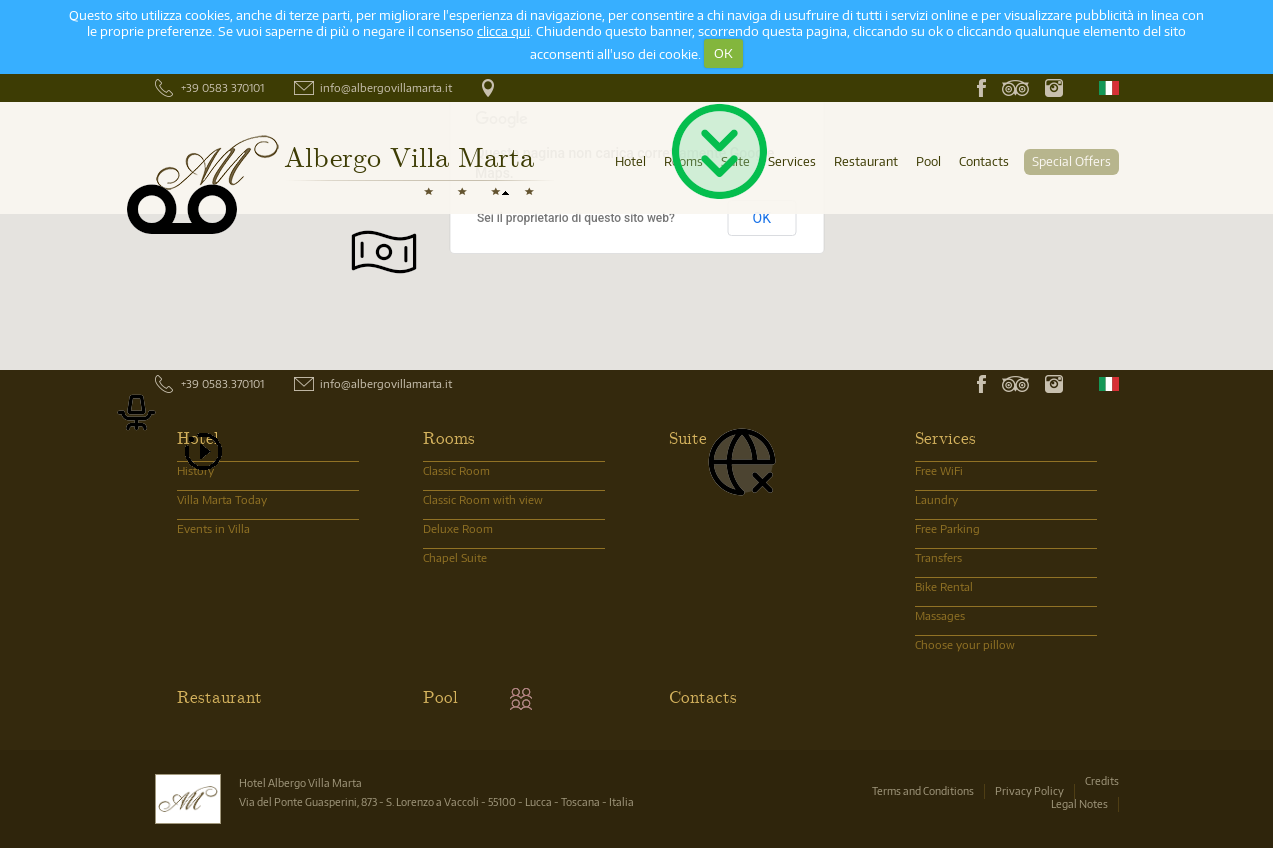  I want to click on no internet connection, so click(742, 462).